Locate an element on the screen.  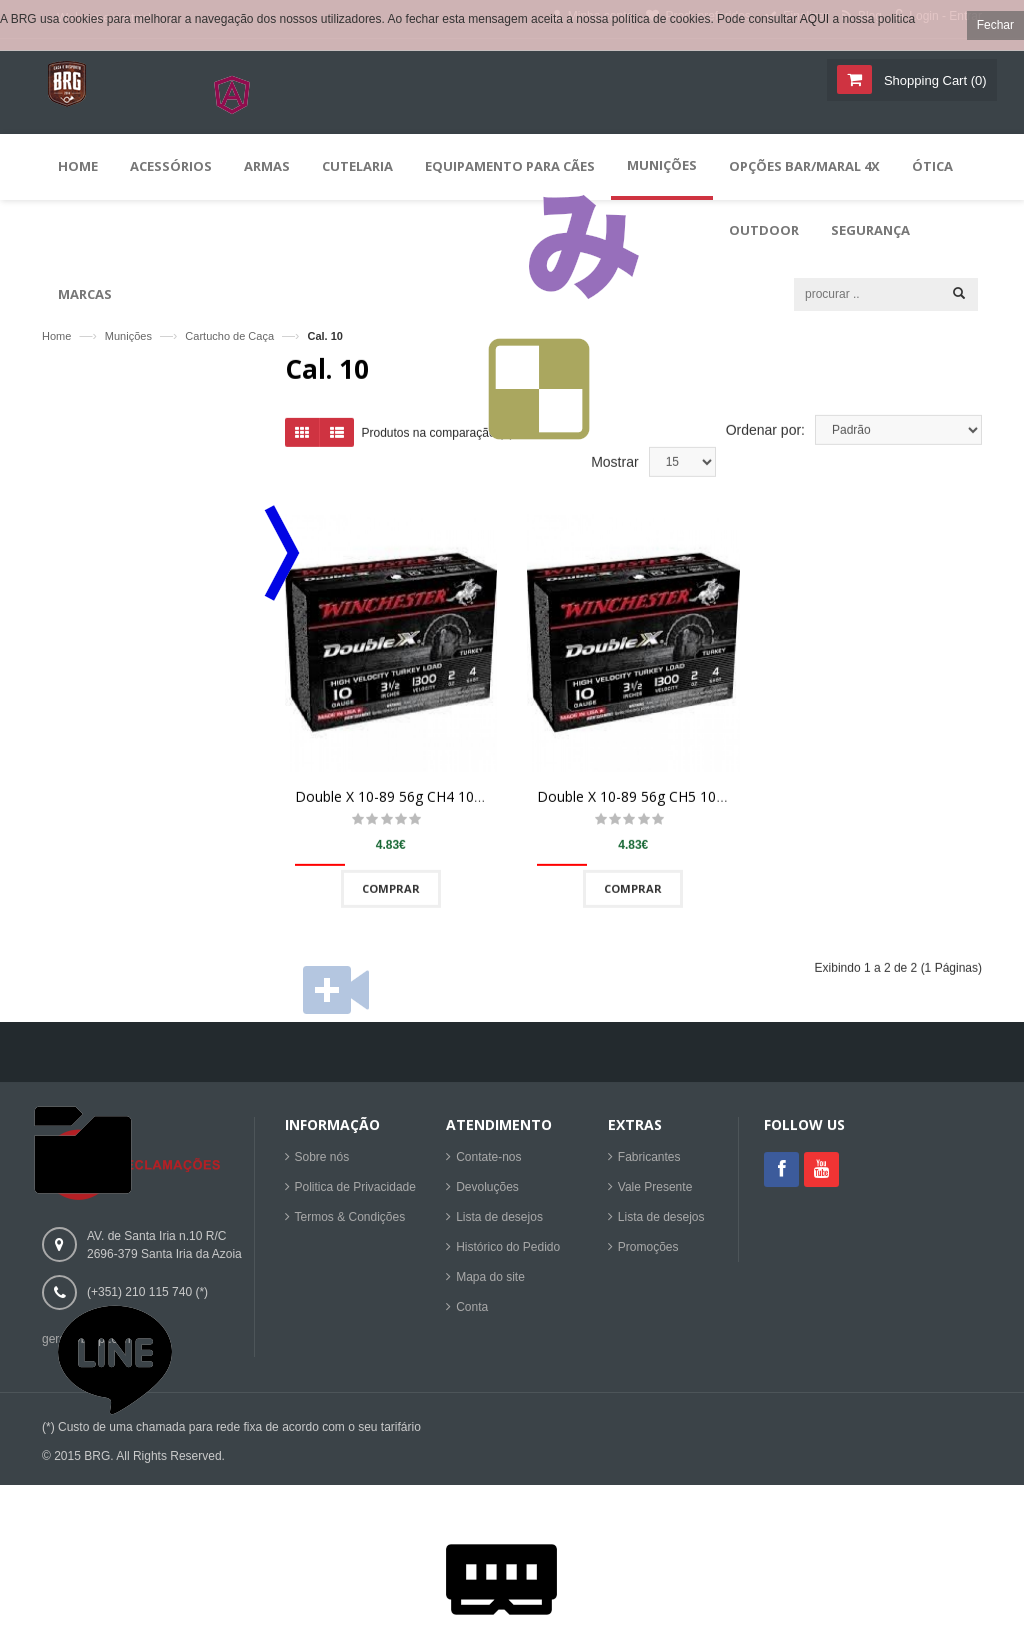
view RAM or memory usage is located at coordinates (501, 1579).